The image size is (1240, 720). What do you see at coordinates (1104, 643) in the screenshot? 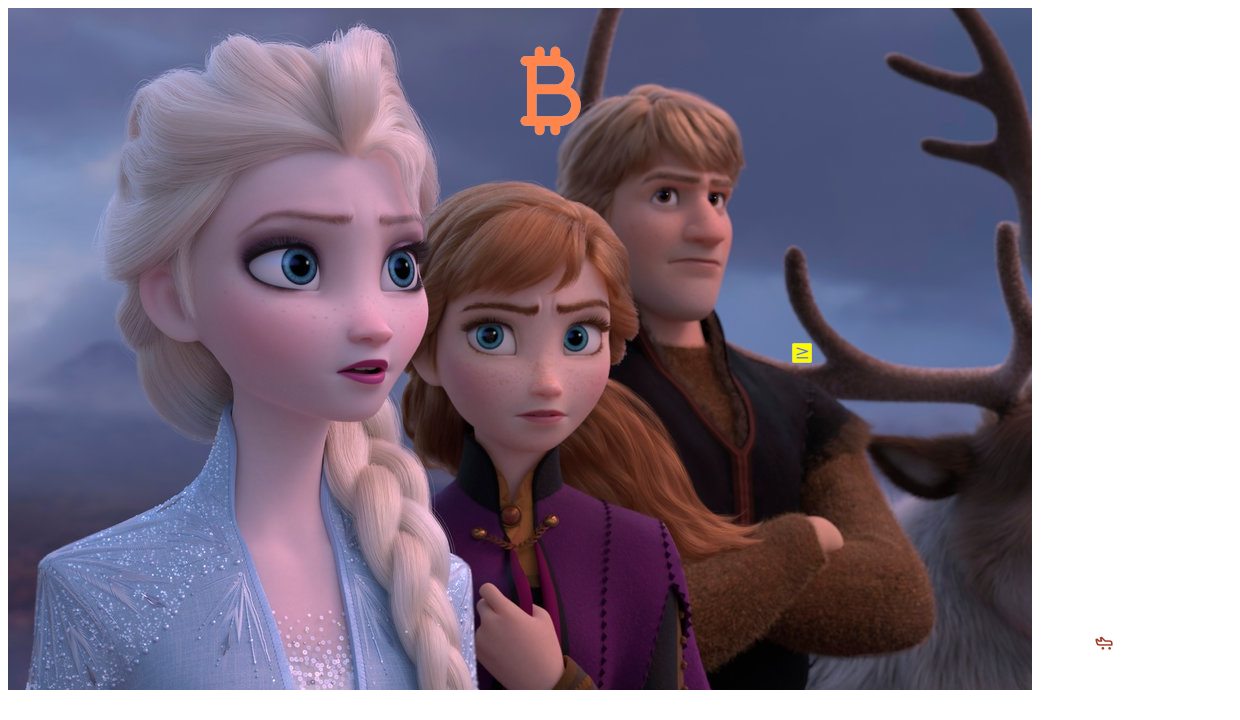
I see `indicates flight is taxiing or on the ground` at bounding box center [1104, 643].